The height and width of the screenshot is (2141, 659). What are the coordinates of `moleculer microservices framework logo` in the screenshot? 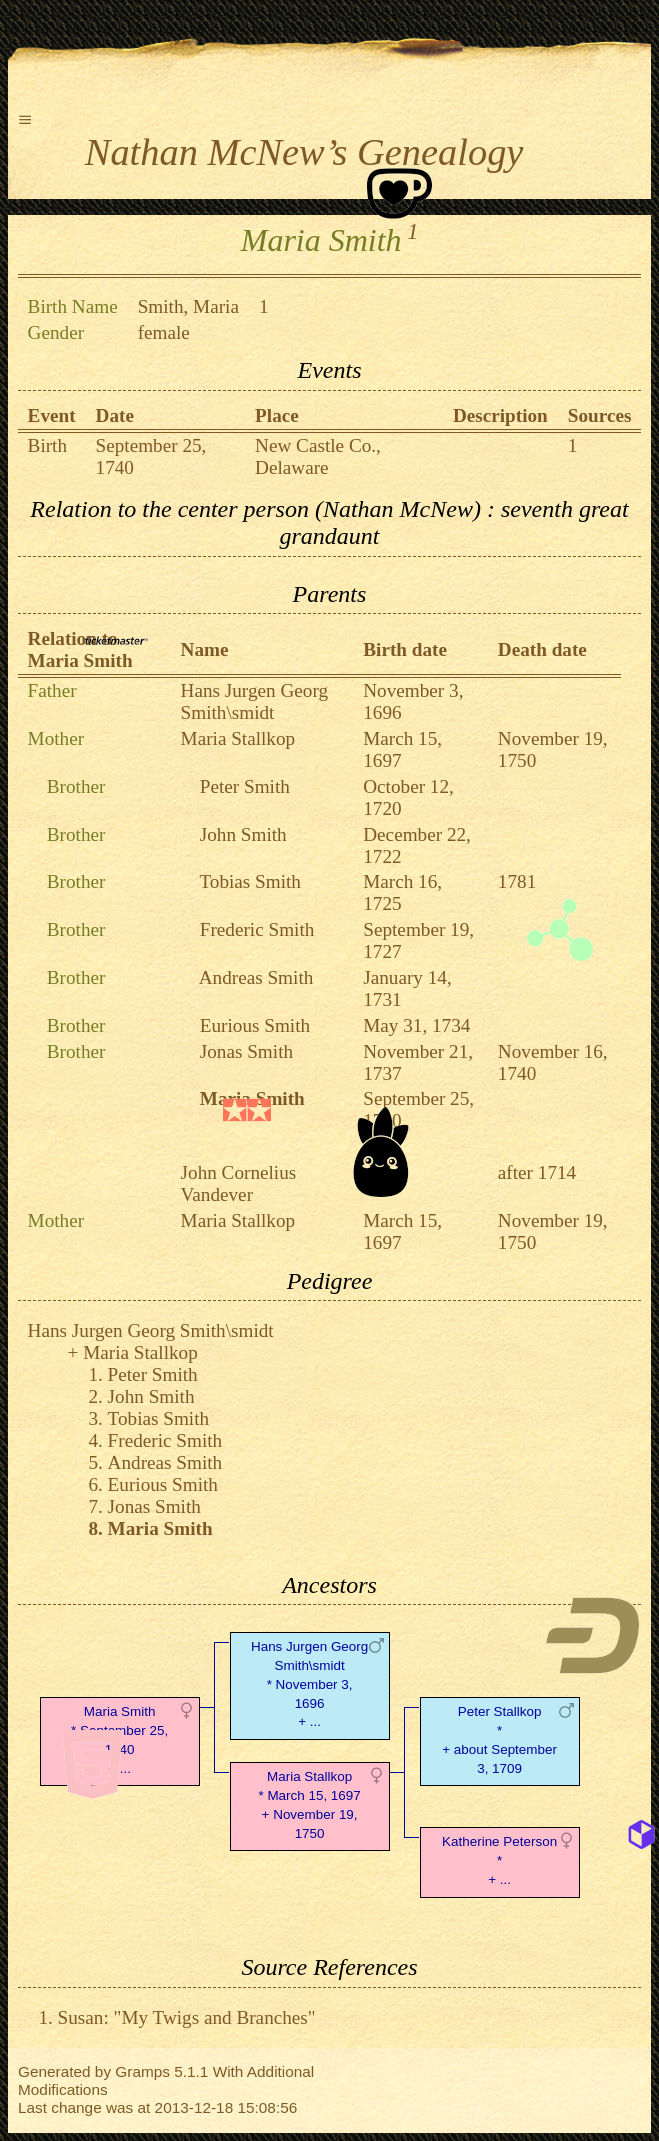 It's located at (560, 930).